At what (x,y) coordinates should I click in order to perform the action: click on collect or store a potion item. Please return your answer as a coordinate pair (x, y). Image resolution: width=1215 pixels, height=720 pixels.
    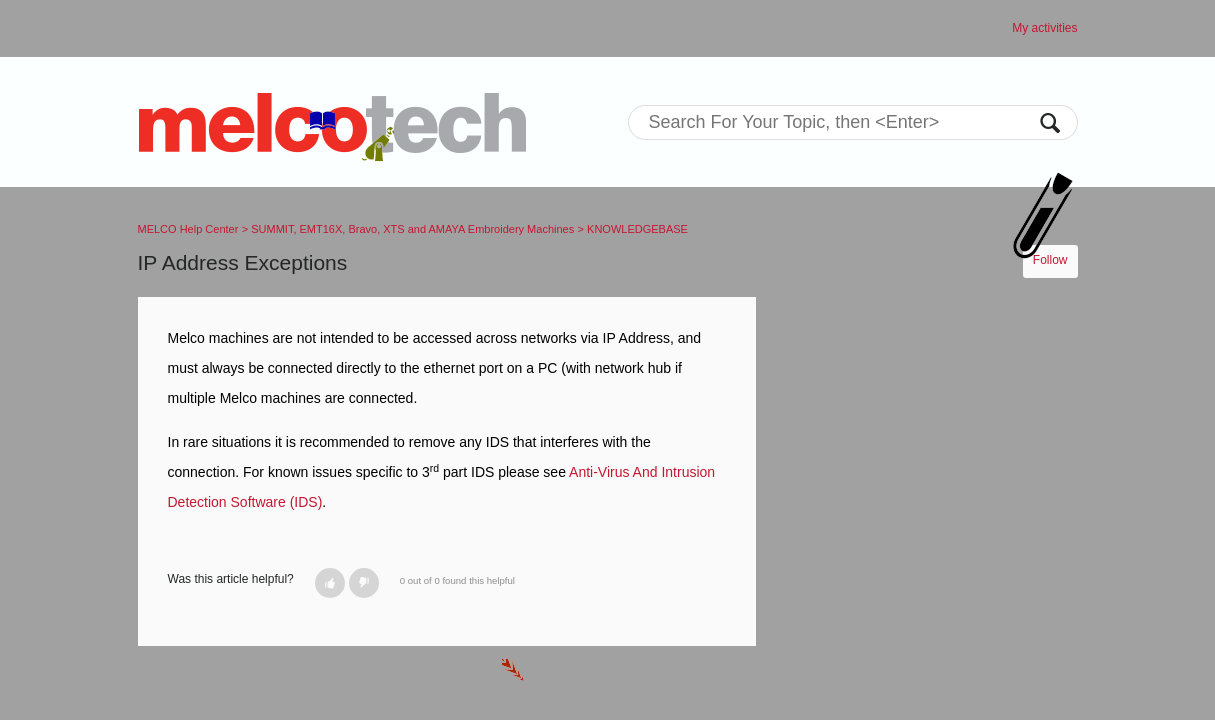
    Looking at the image, I should click on (1041, 216).